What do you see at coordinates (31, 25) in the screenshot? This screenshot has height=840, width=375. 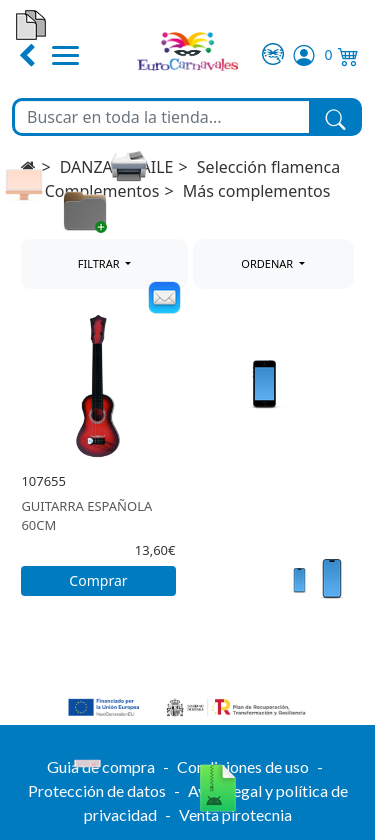 I see `access your documents folder in the sidebar` at bounding box center [31, 25].